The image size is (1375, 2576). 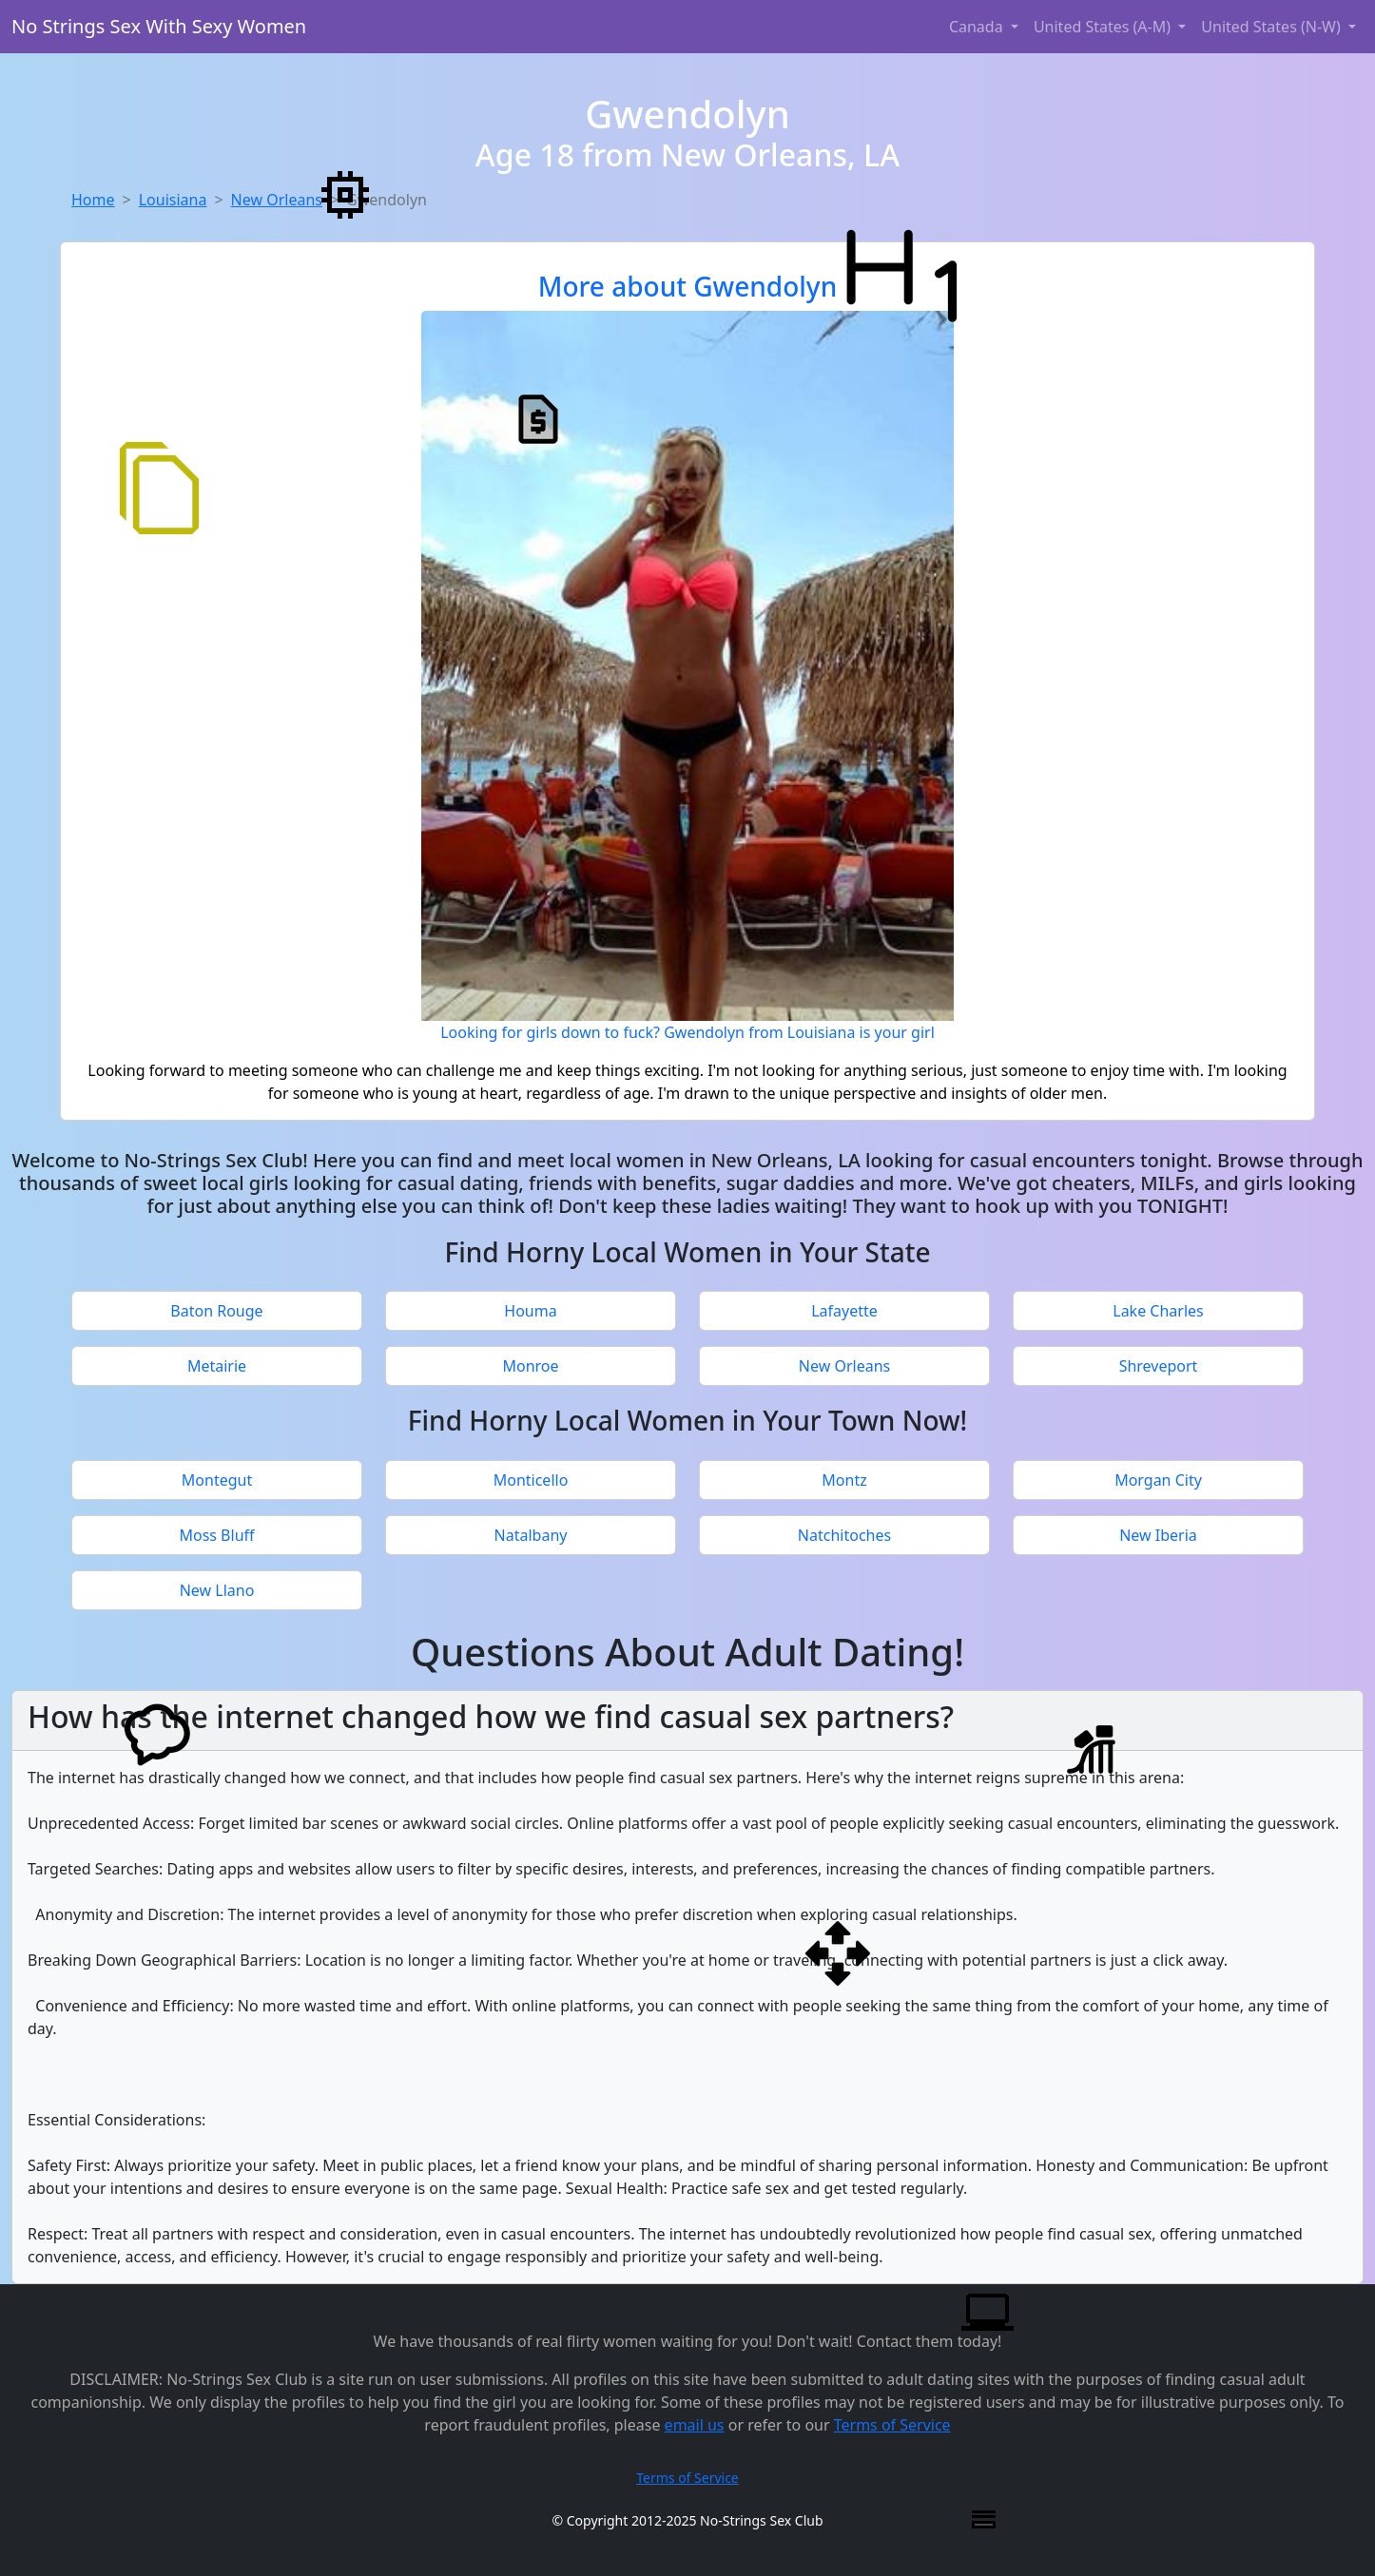 I want to click on view device memory or RAM usage, so click(x=345, y=195).